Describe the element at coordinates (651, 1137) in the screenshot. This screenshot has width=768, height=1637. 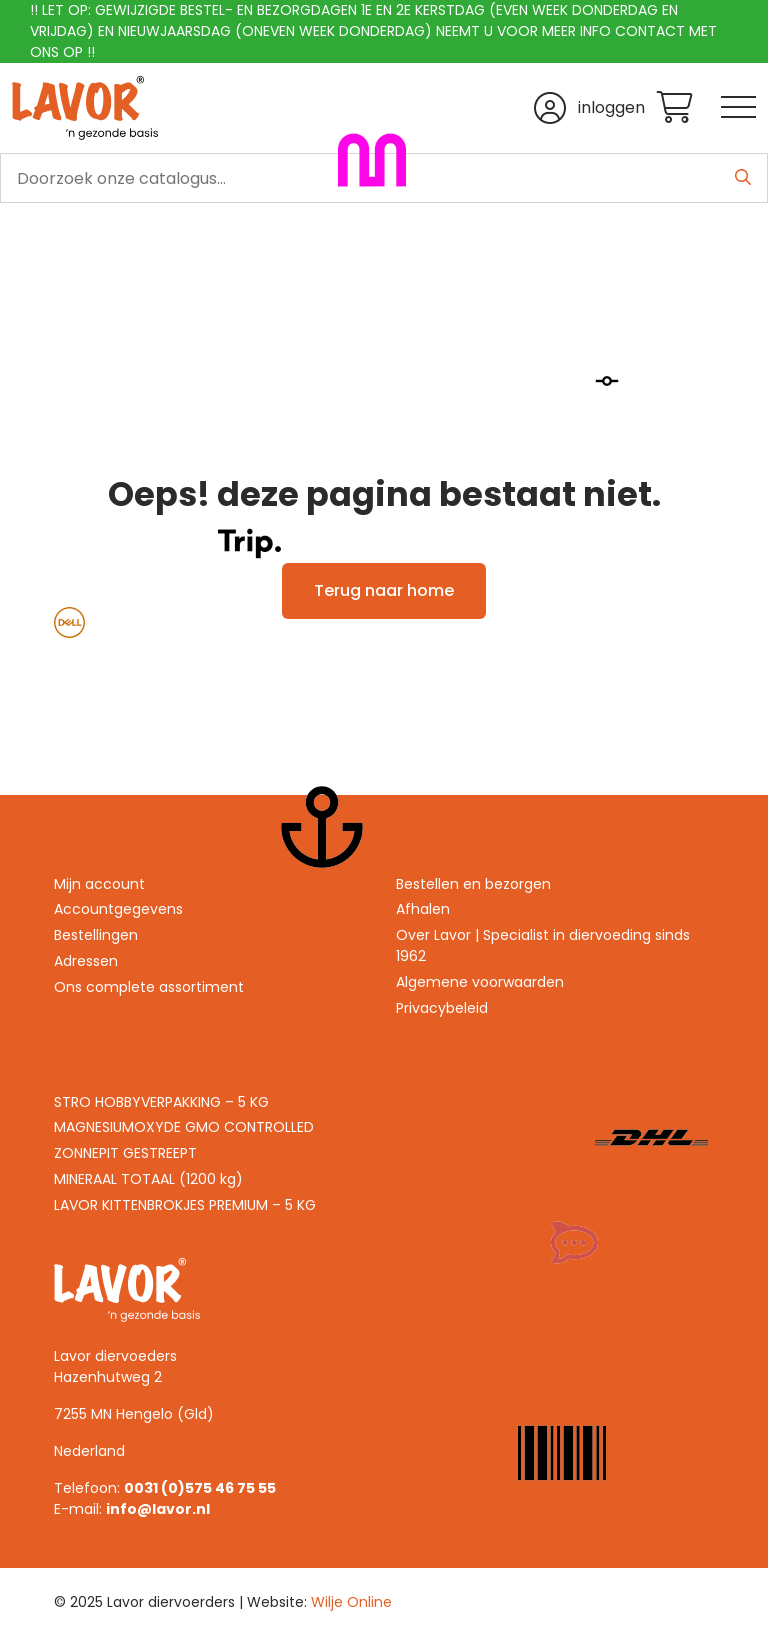
I see `DHL shipping and logistics company logo` at that location.